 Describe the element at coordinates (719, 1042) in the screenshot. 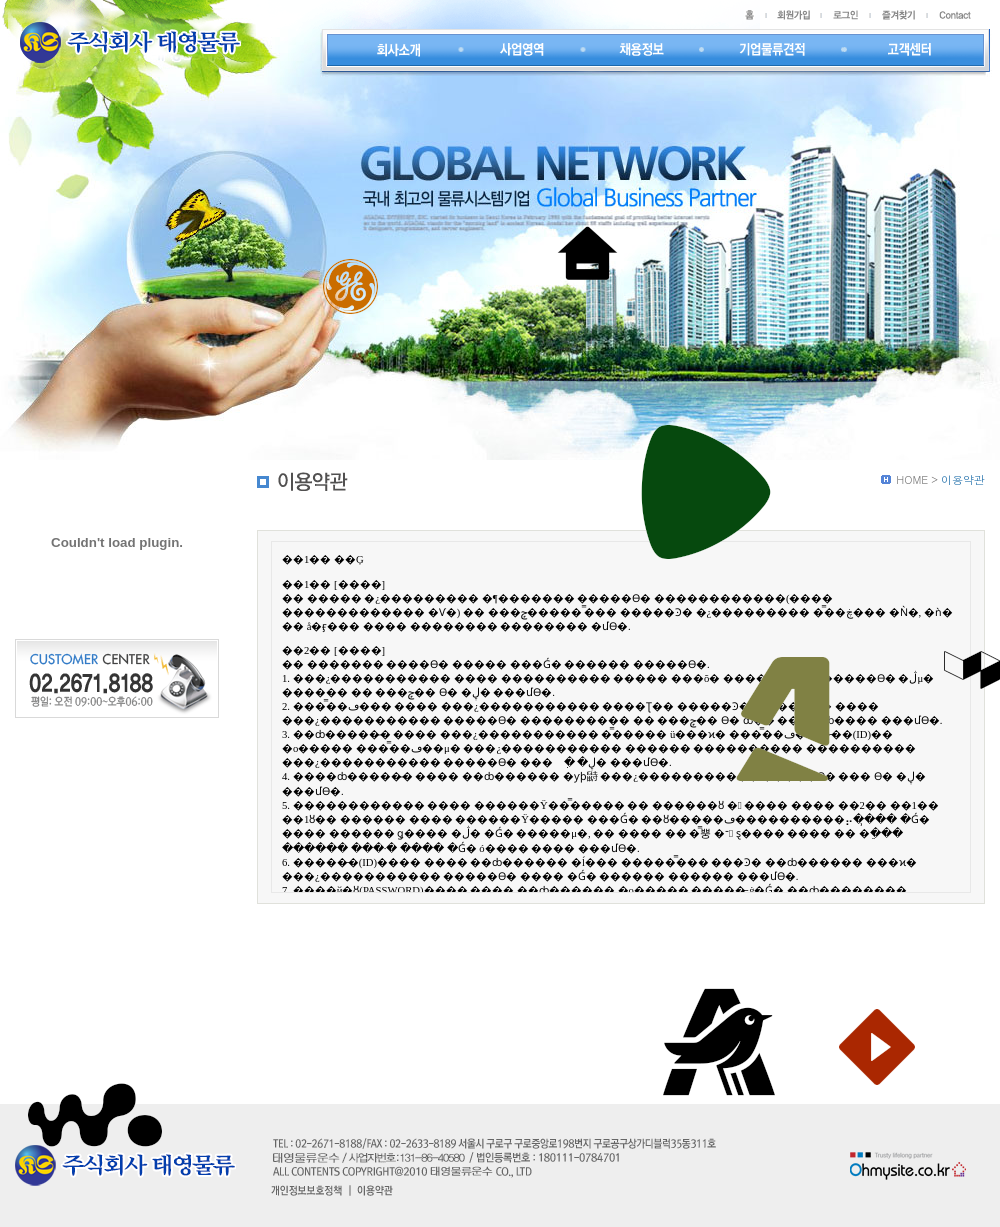

I see `Auchan retail store app or website` at that location.